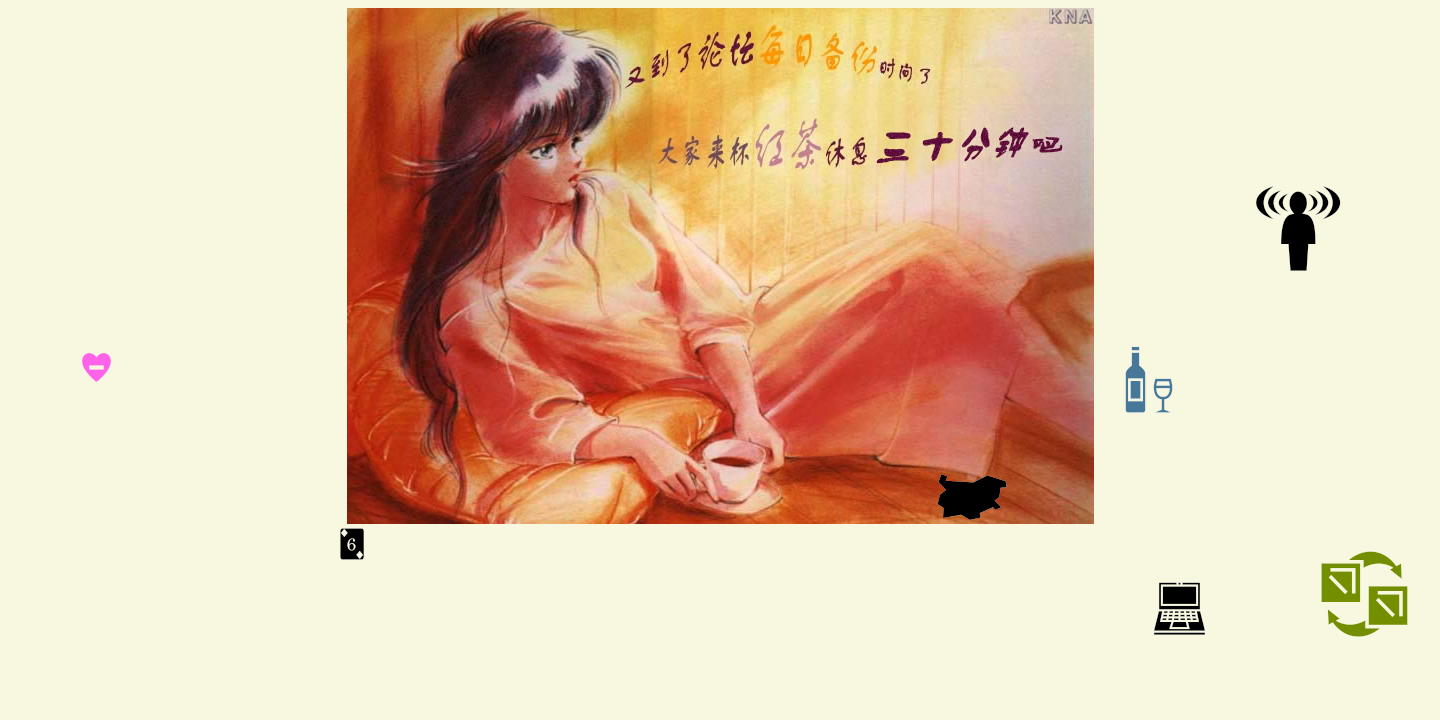 Image resolution: width=1440 pixels, height=720 pixels. Describe the element at coordinates (352, 544) in the screenshot. I see `six of diamonds playing card` at that location.